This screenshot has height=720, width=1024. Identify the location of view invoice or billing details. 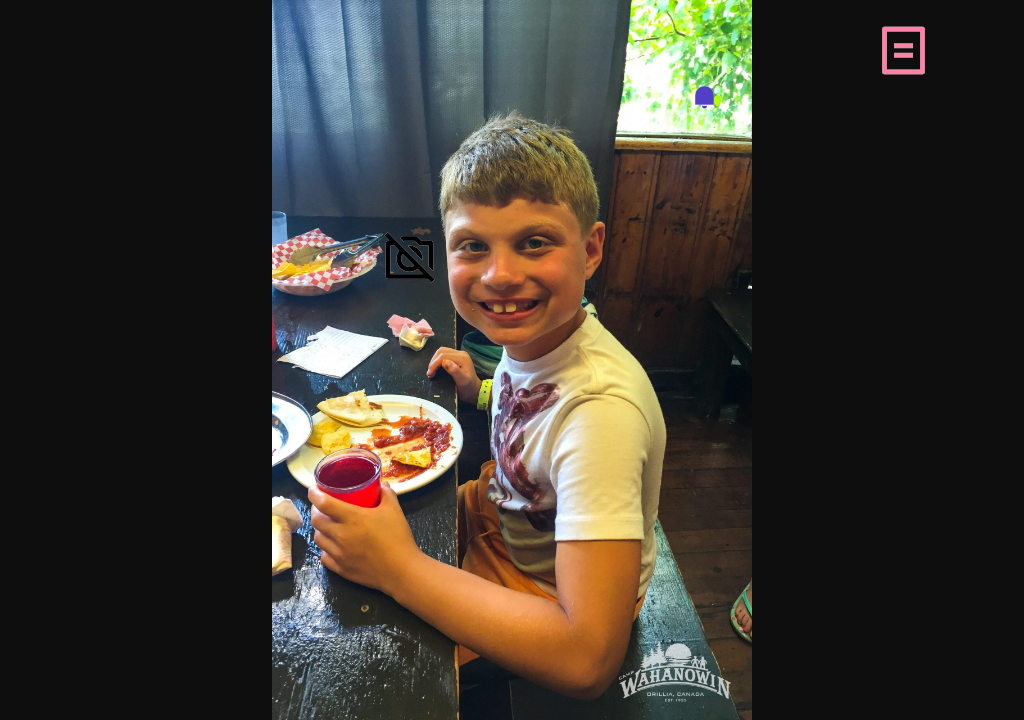
(903, 50).